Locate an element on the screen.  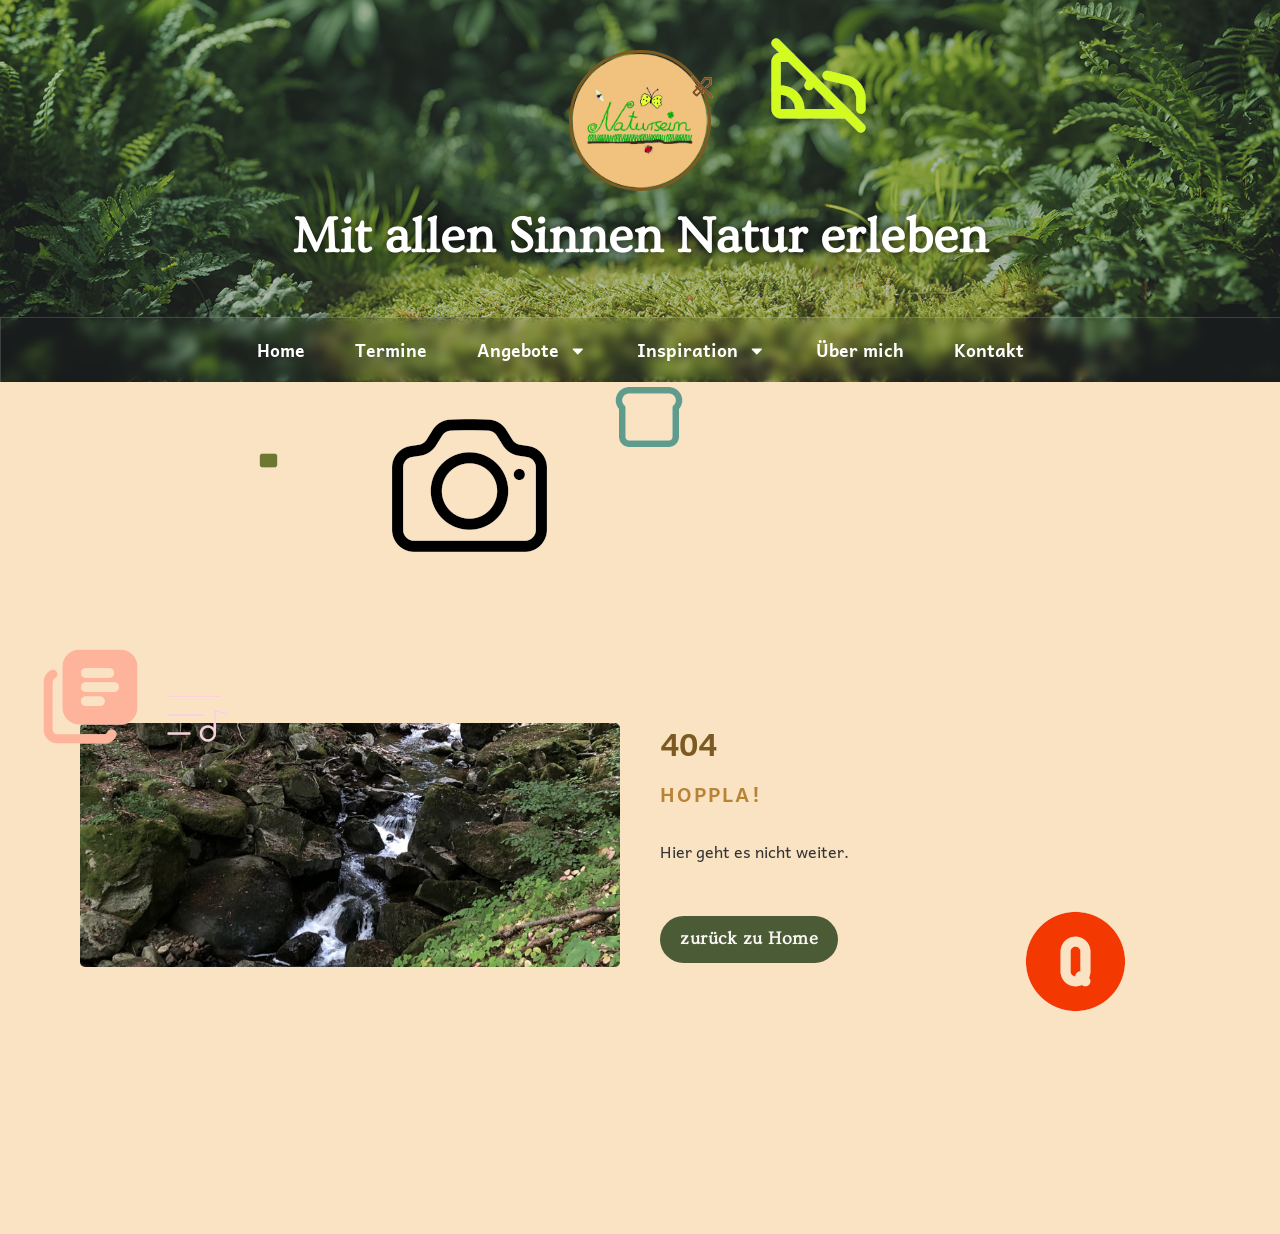
view your music playlist is located at coordinates (194, 715).